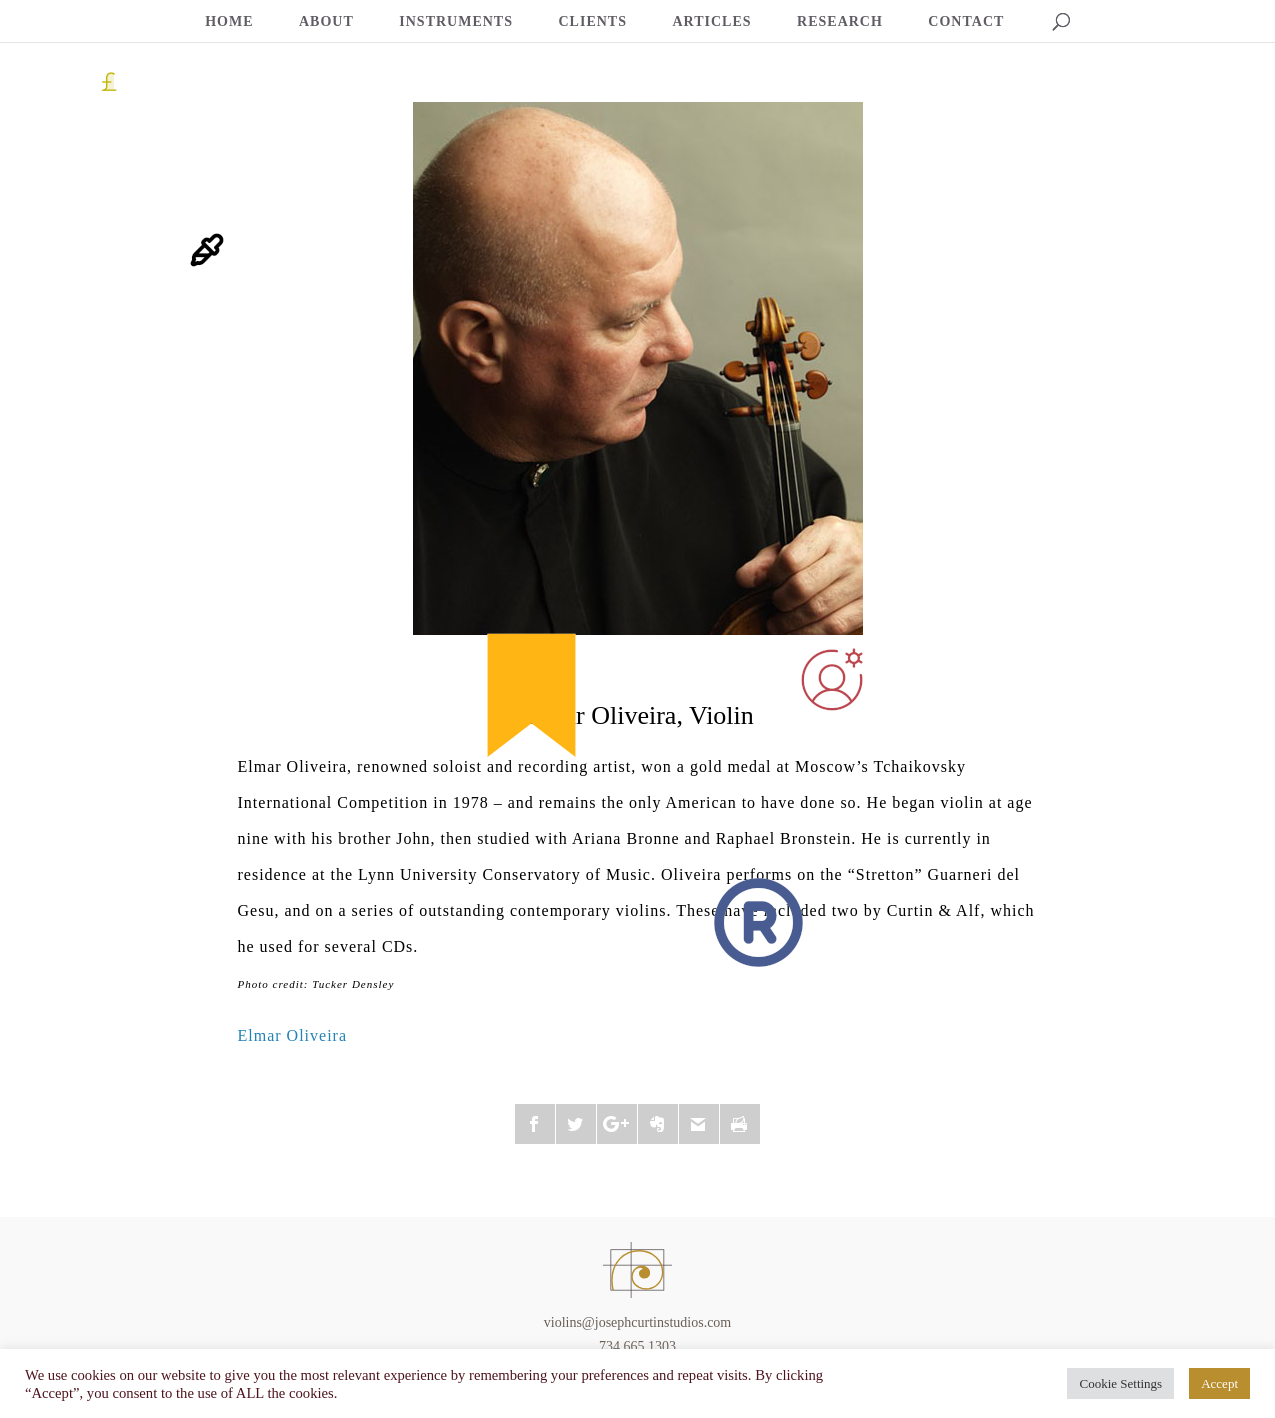 The height and width of the screenshot is (1418, 1275). I want to click on pick a color from the canvas, so click(207, 250).